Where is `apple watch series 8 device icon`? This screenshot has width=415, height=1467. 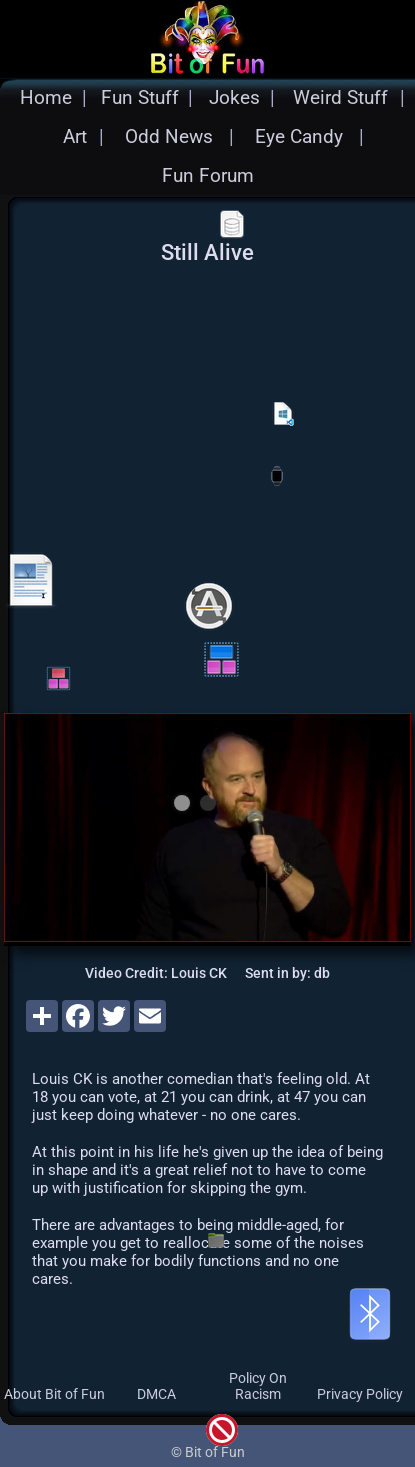 apple watch series 8 device icon is located at coordinates (277, 476).